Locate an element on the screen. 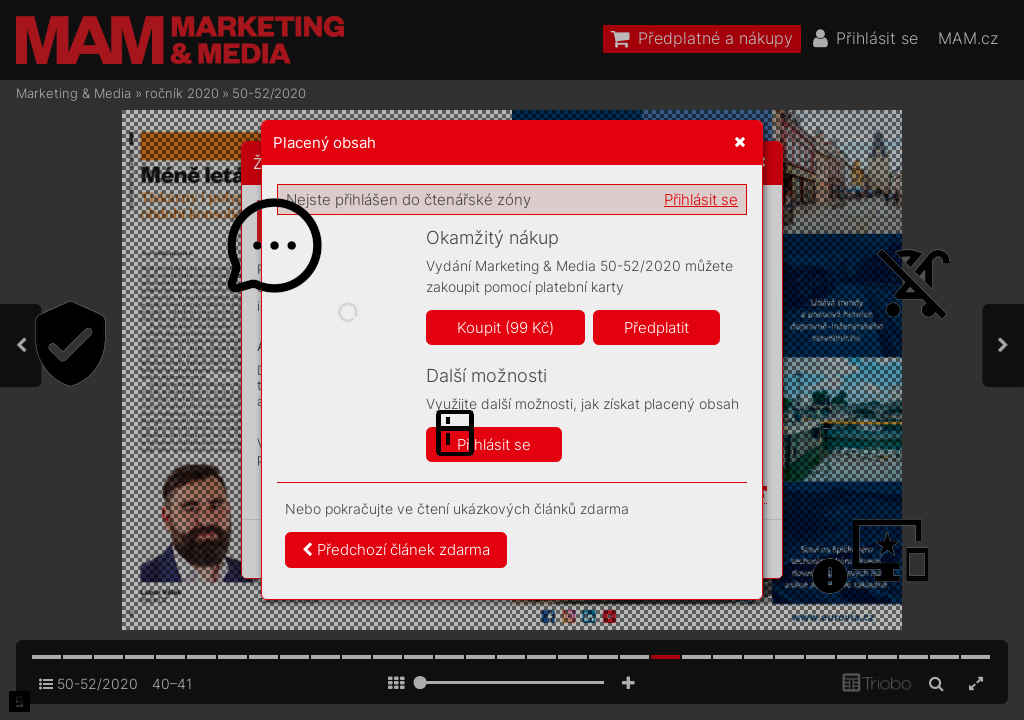 This screenshot has height=720, width=1024. open chat or messaging is located at coordinates (274, 245).